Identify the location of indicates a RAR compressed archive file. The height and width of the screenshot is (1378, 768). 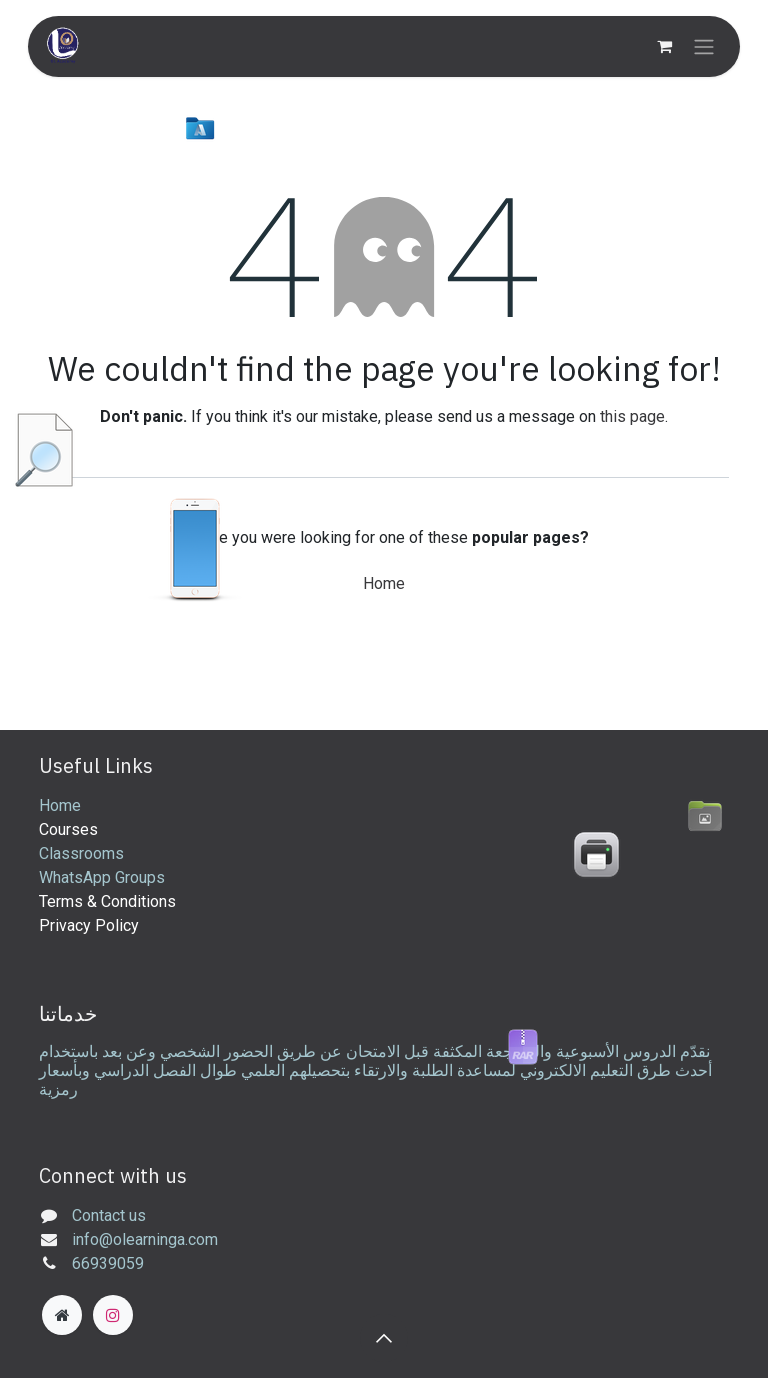
(523, 1047).